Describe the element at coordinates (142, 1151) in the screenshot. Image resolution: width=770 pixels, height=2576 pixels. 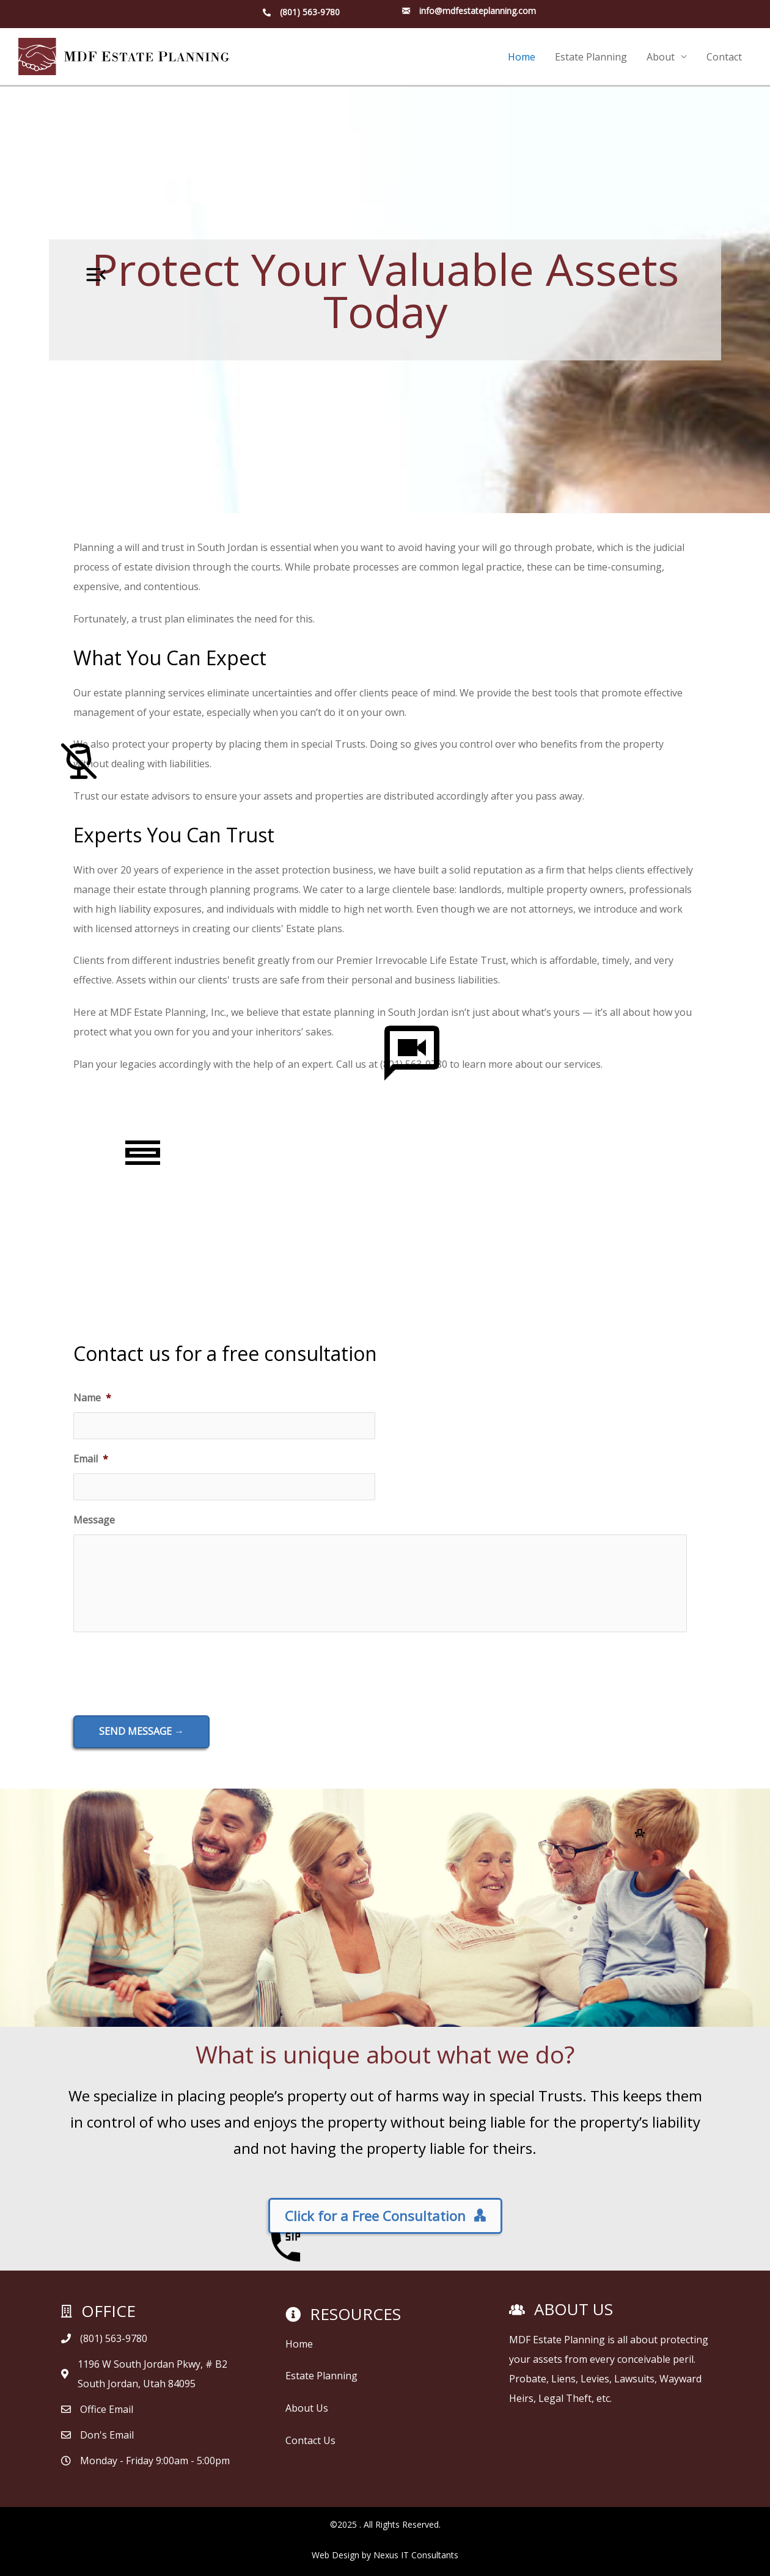
I see `switch to day view in calendar` at that location.